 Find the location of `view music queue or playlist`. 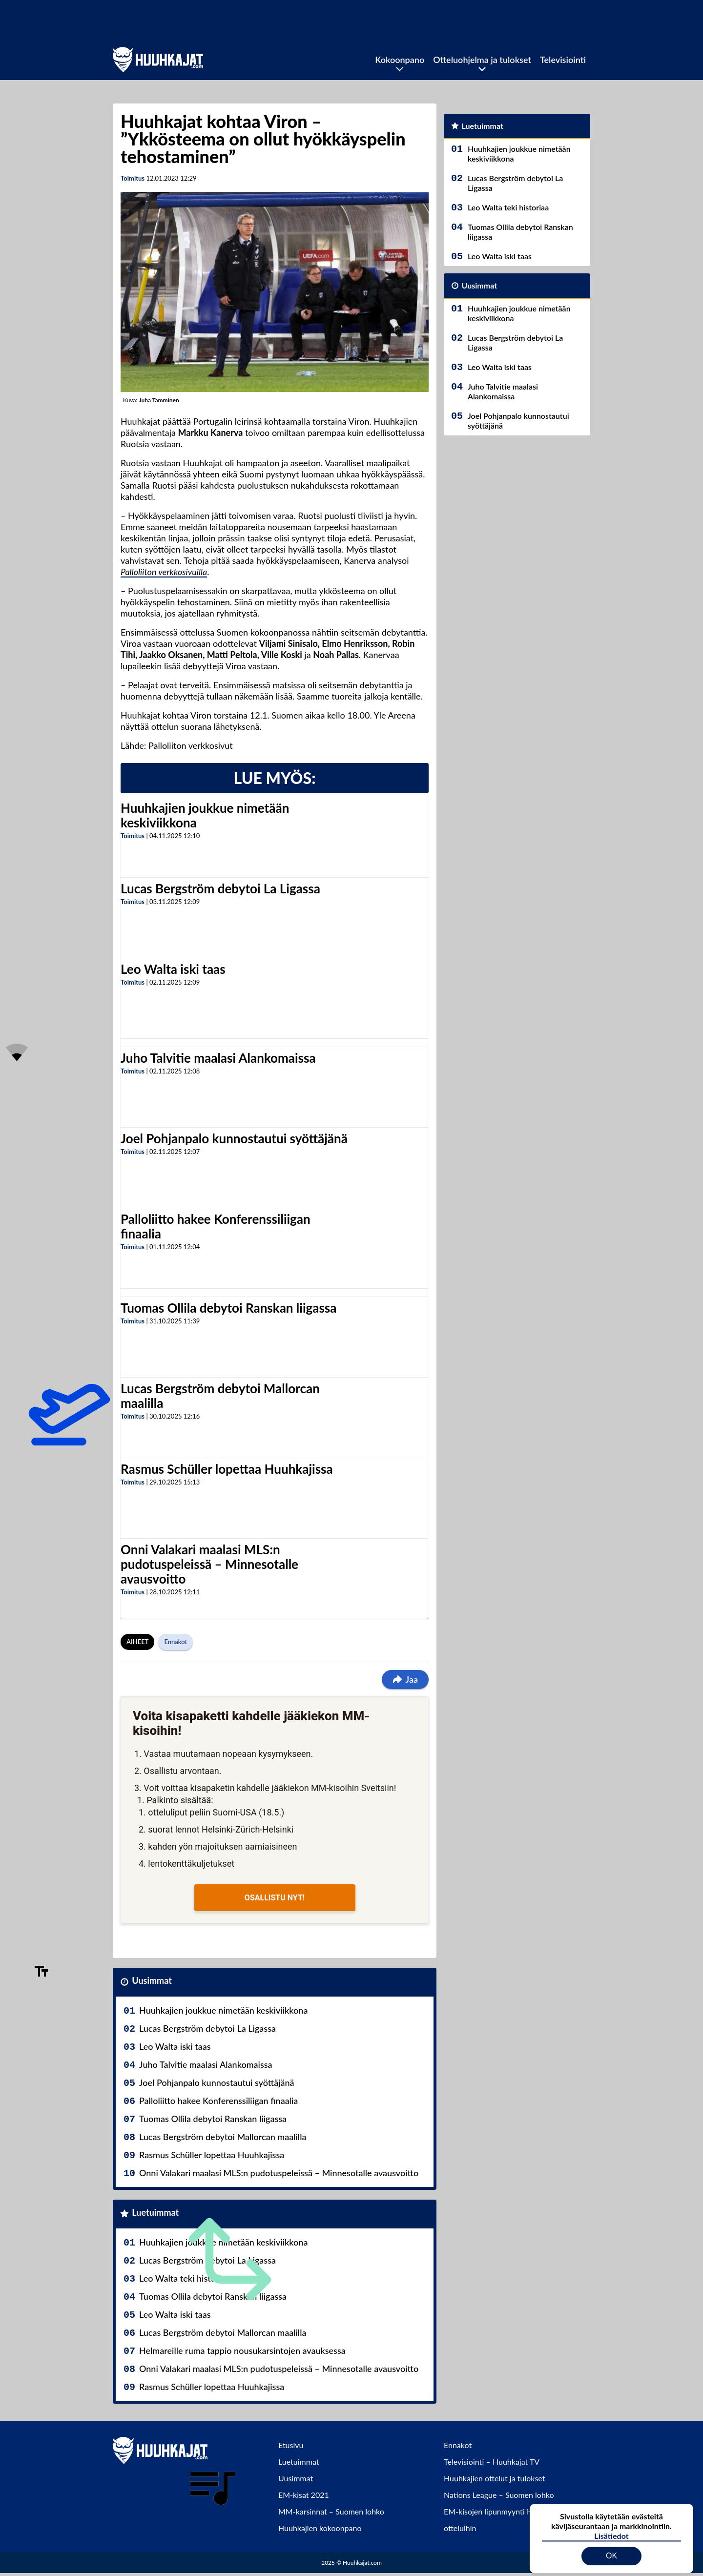

view music queue or playlist is located at coordinates (211, 2486).